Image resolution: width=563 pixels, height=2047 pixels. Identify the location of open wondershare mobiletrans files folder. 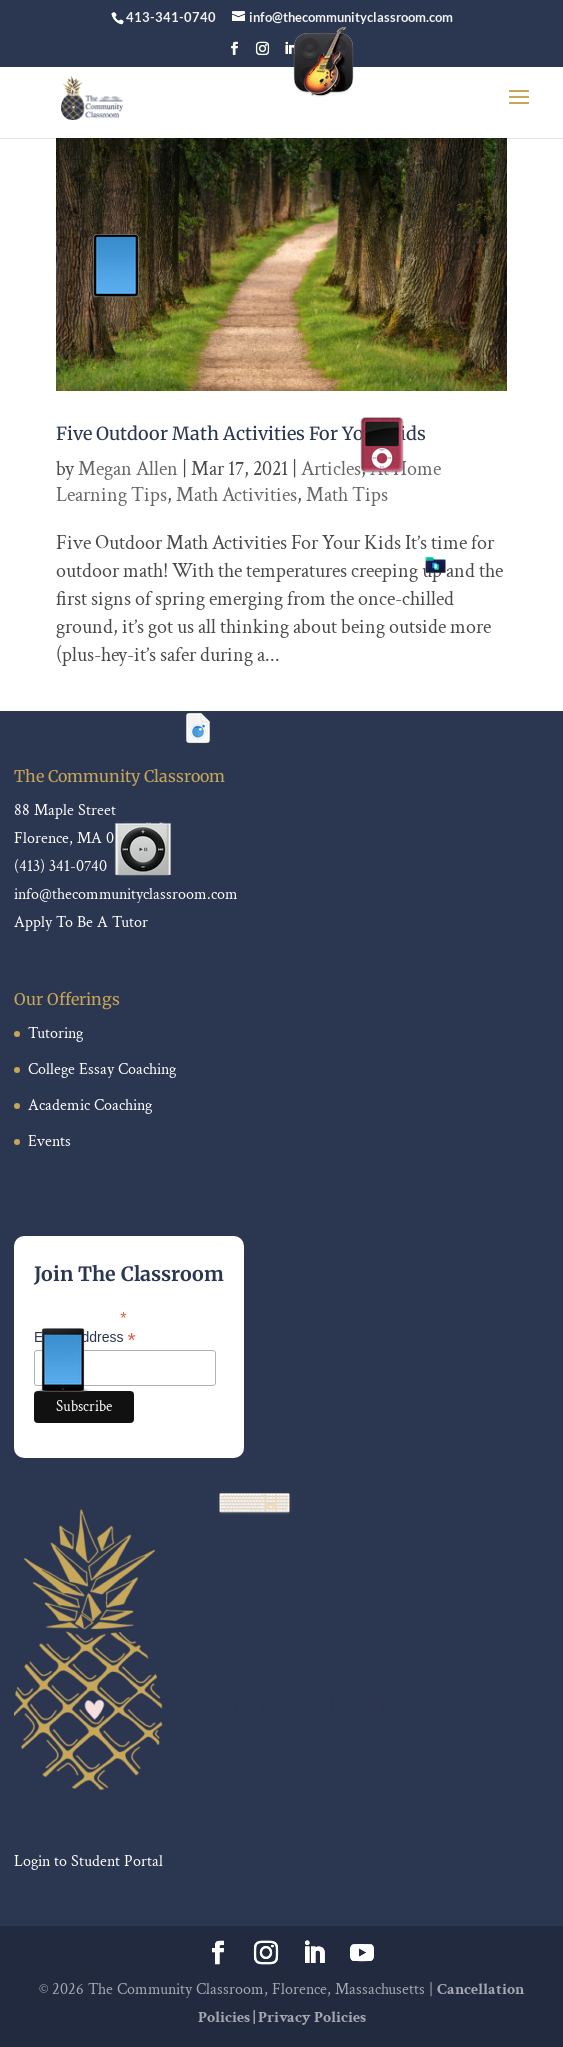
(435, 565).